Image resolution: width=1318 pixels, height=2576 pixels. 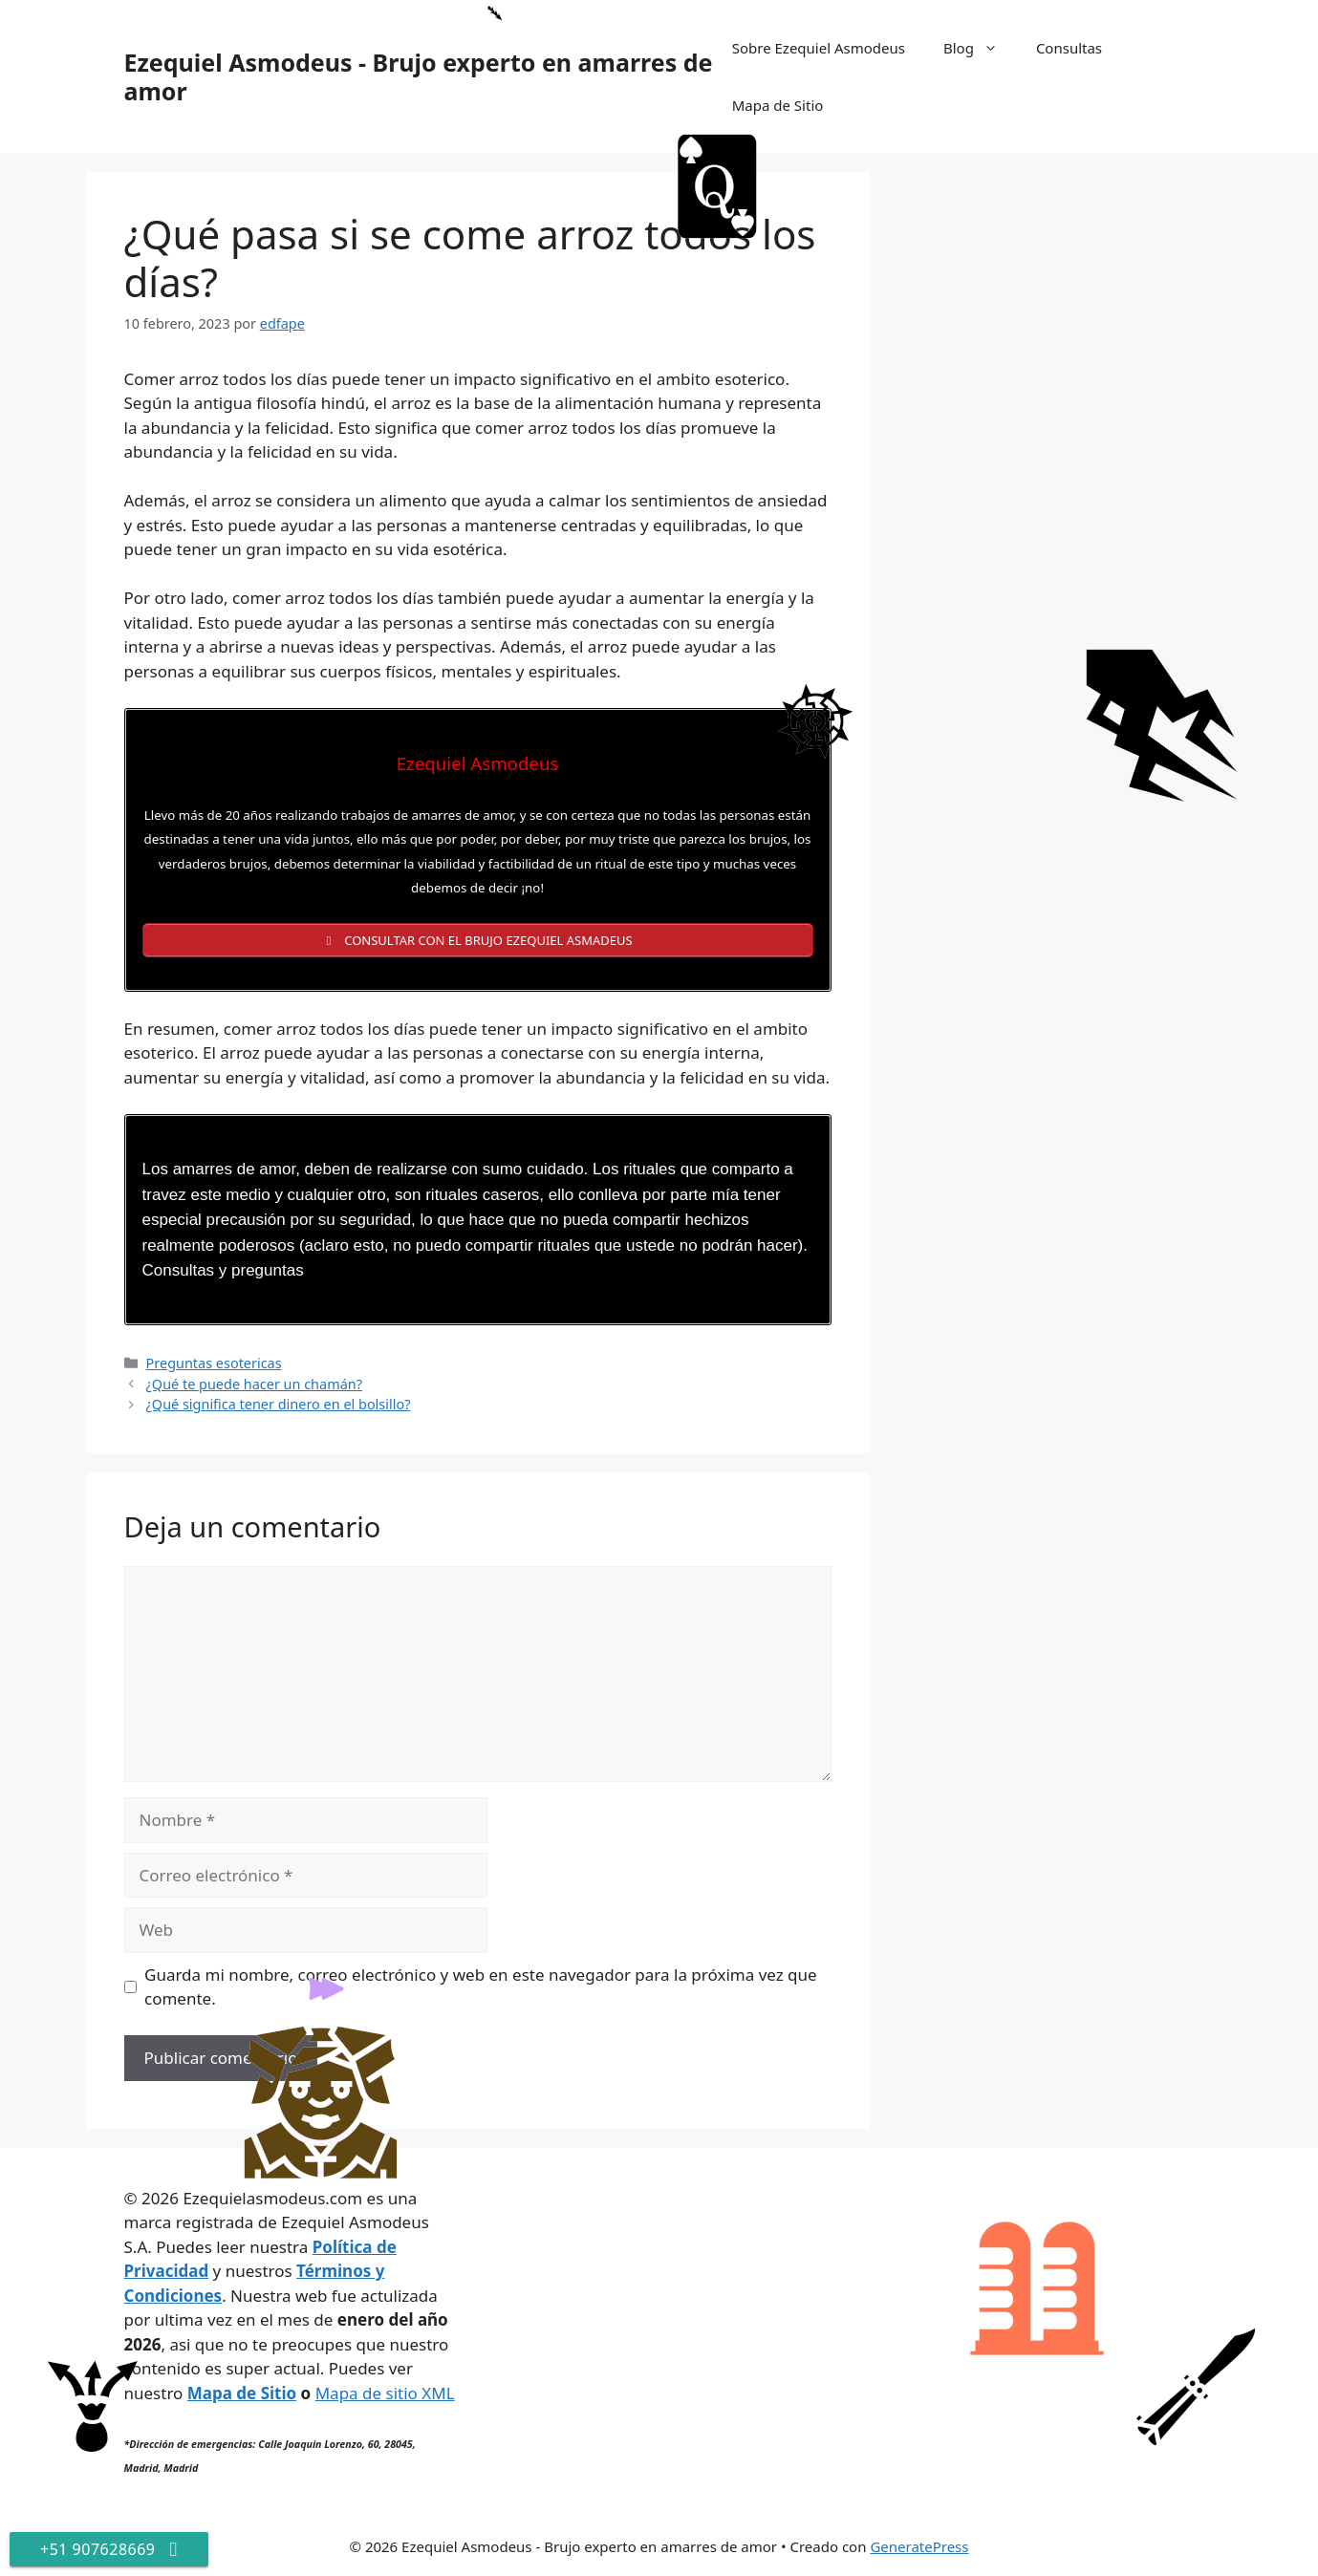 I want to click on select nun character or avatar, so click(x=320, y=2101).